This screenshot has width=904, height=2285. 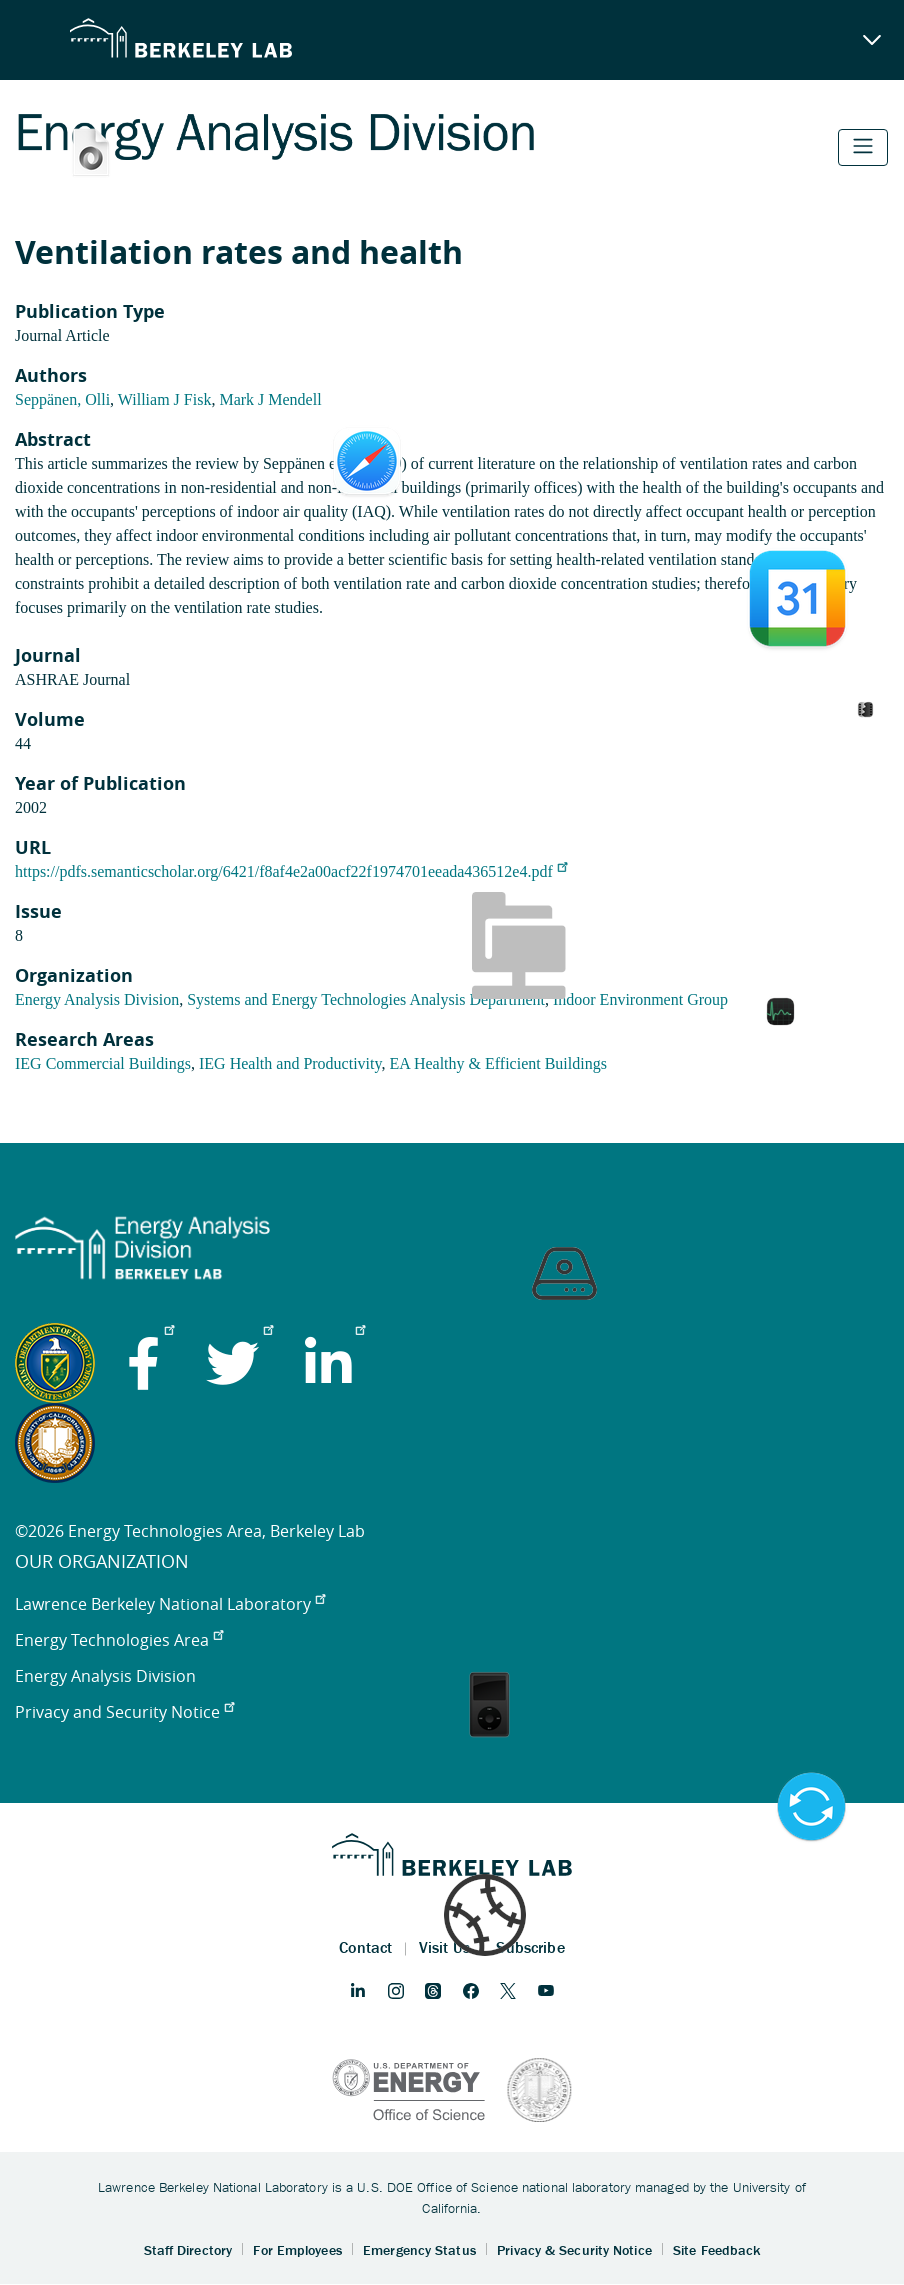 What do you see at coordinates (780, 1011) in the screenshot?
I see `open system monitor to view CPU and memory usage` at bounding box center [780, 1011].